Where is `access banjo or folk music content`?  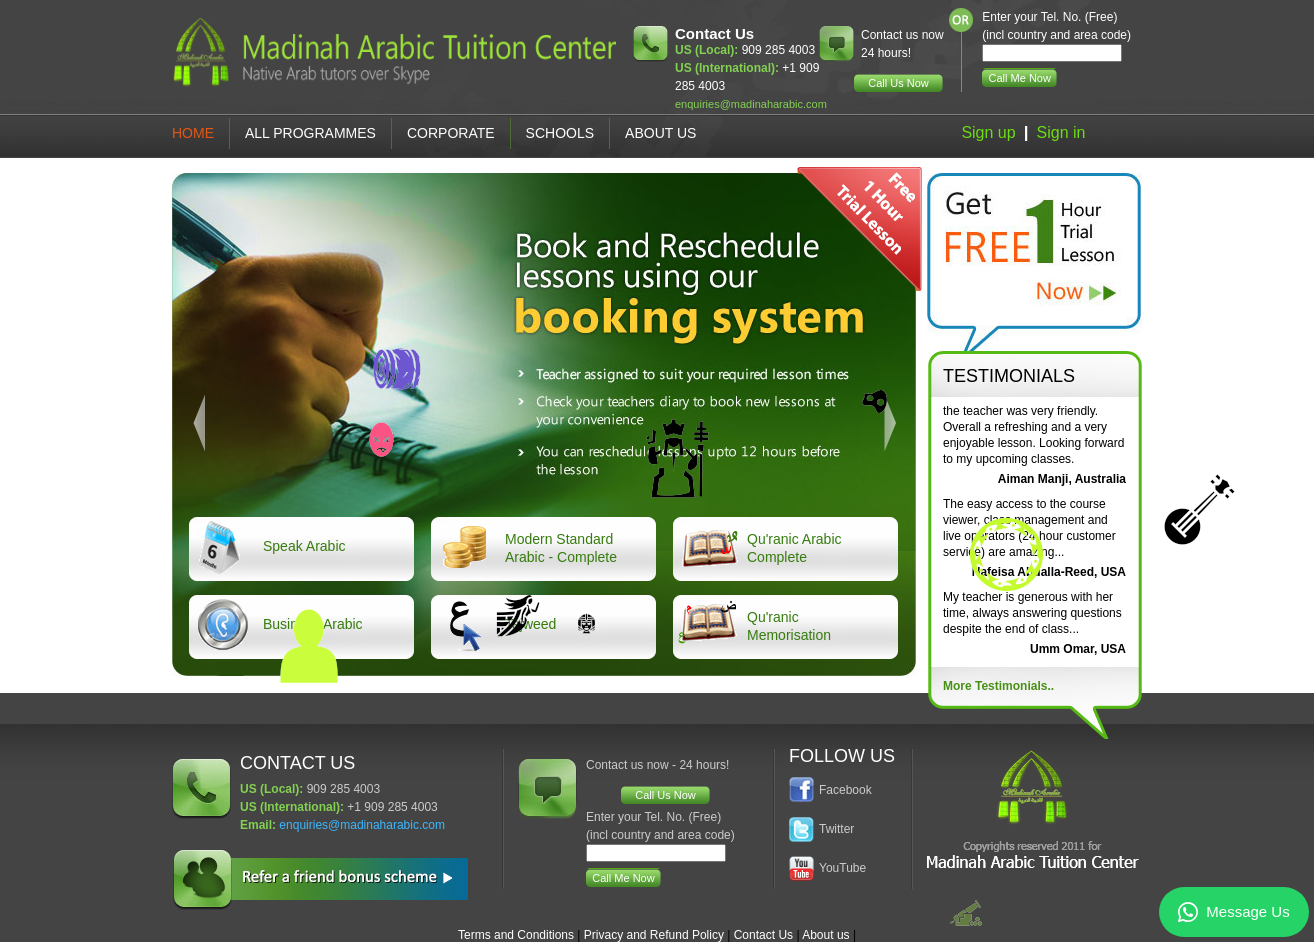
access banjo or folk music content is located at coordinates (1199, 509).